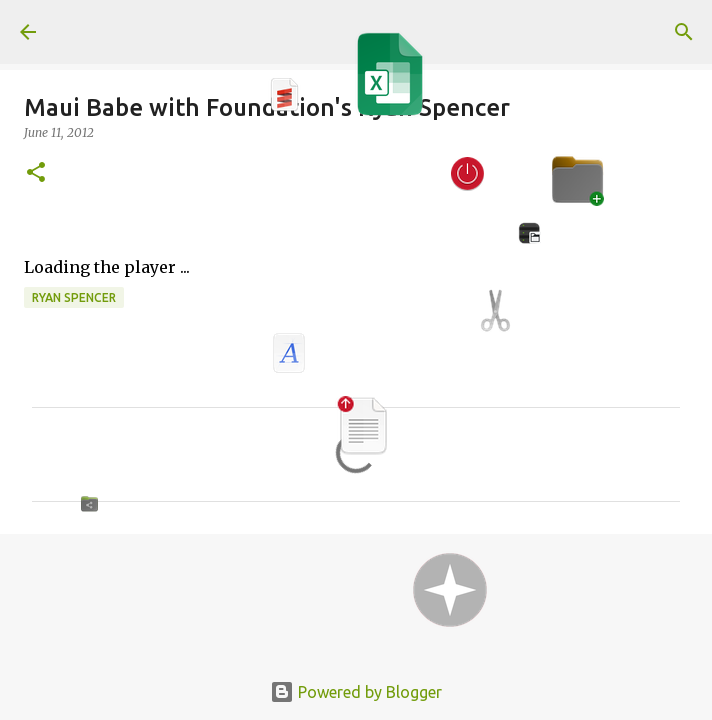 The height and width of the screenshot is (720, 712). What do you see at coordinates (89, 503) in the screenshot?
I see `access your public shared folder` at bounding box center [89, 503].